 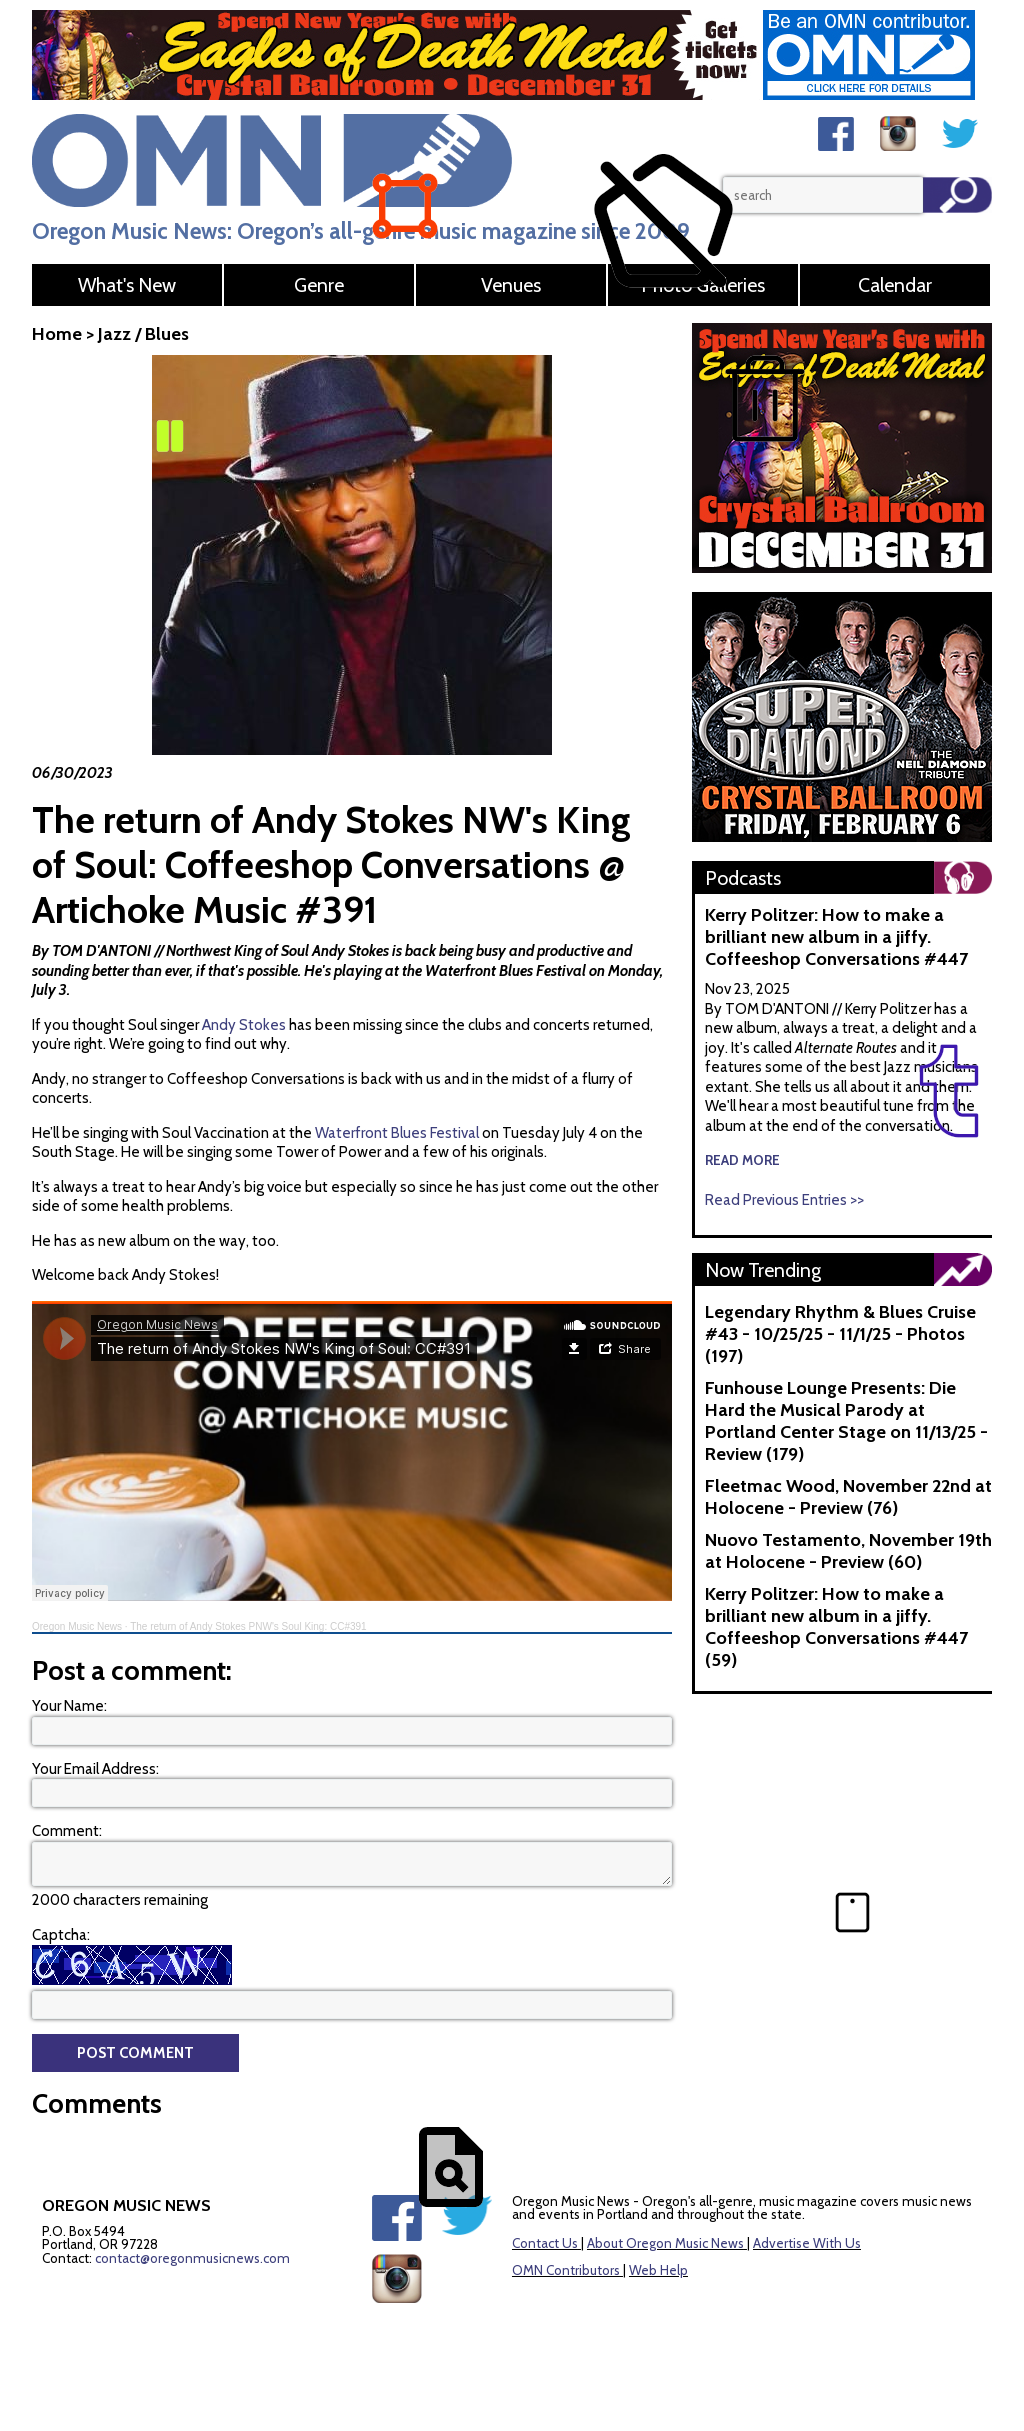 What do you see at coordinates (451, 2167) in the screenshot?
I see `search within a document` at bounding box center [451, 2167].